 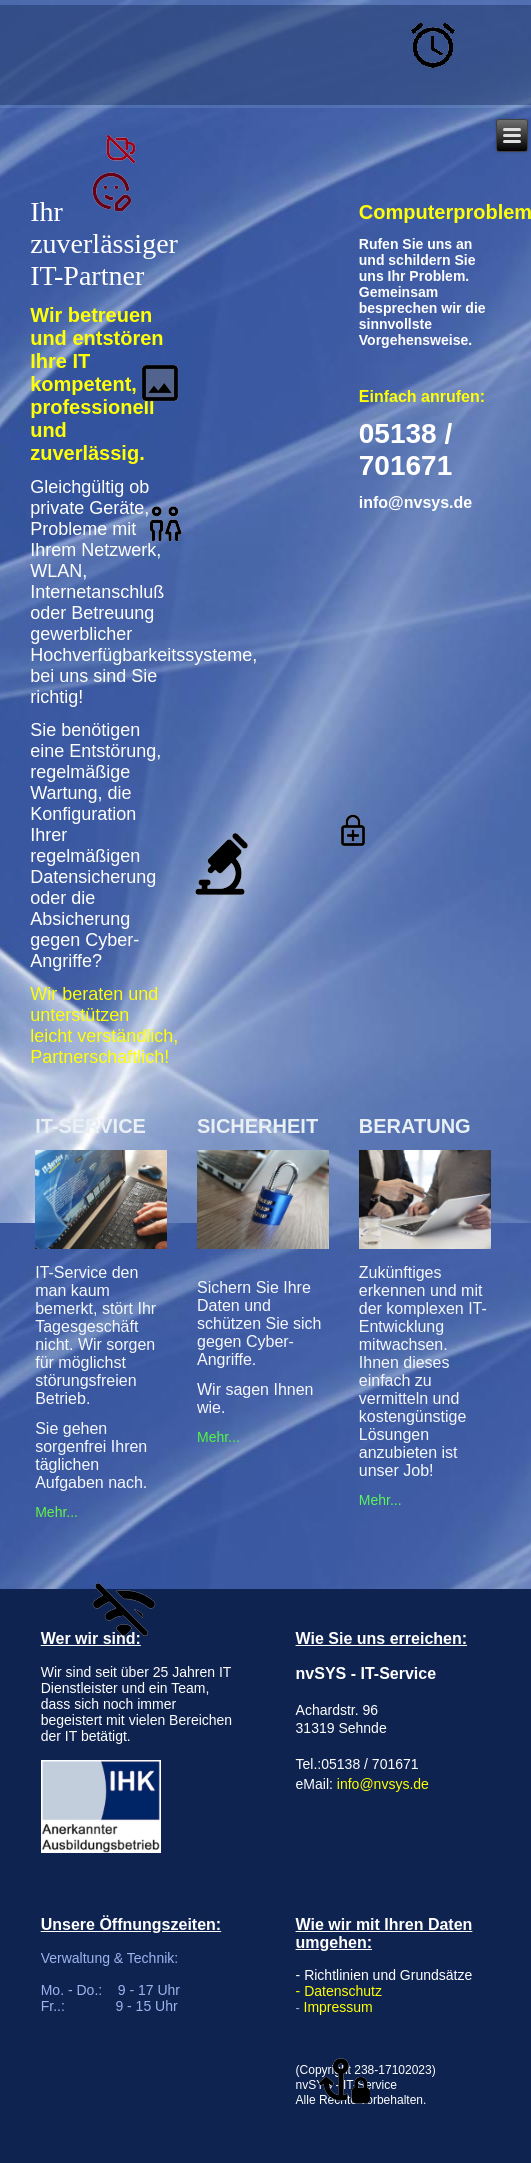 I want to click on view photos or images, so click(x=160, y=383).